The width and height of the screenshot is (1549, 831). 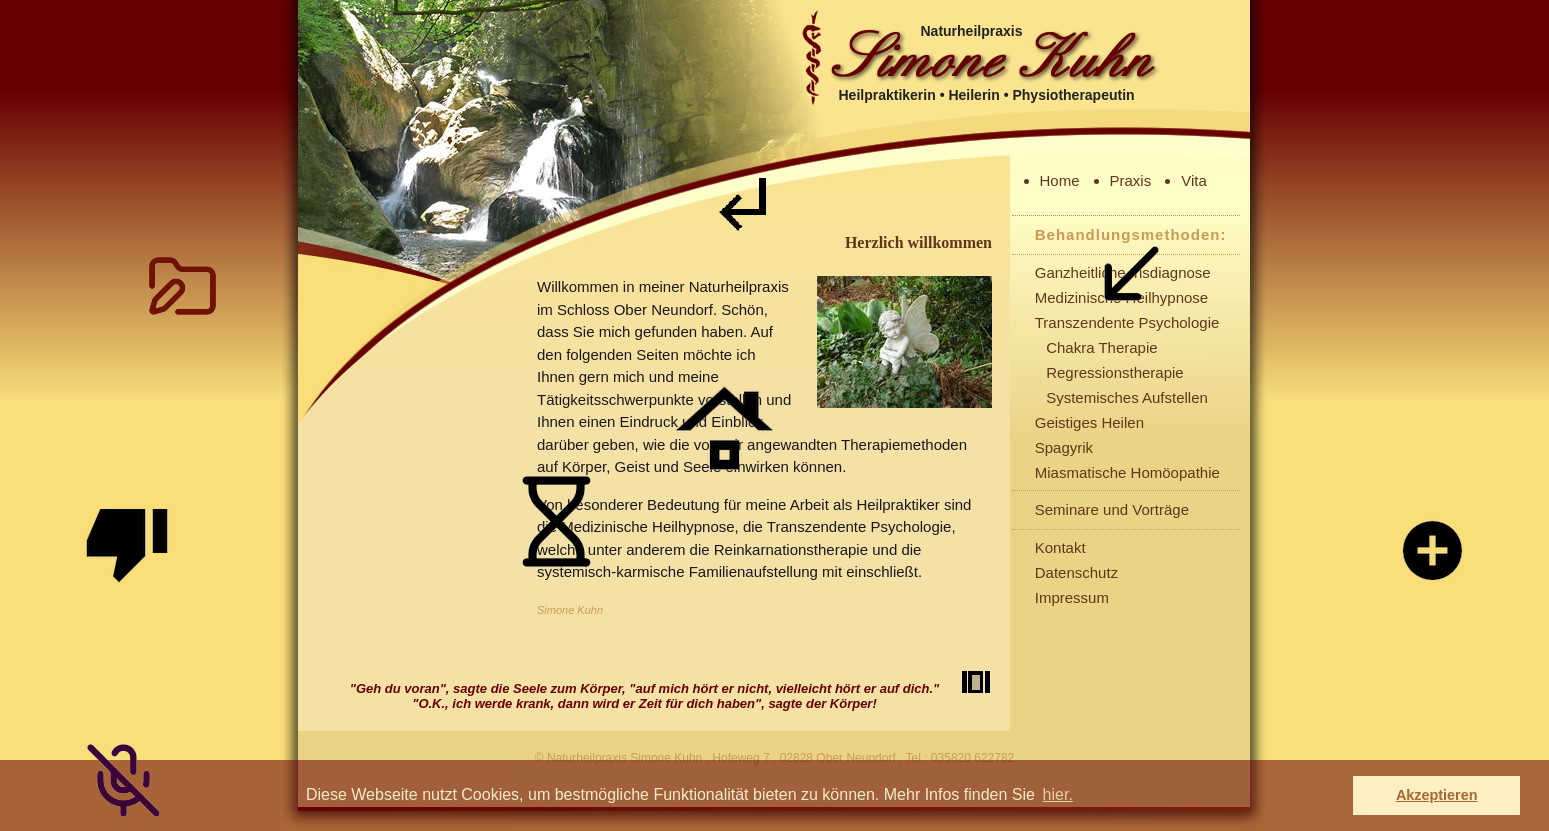 What do you see at coordinates (127, 542) in the screenshot?
I see `dislike or downvote content` at bounding box center [127, 542].